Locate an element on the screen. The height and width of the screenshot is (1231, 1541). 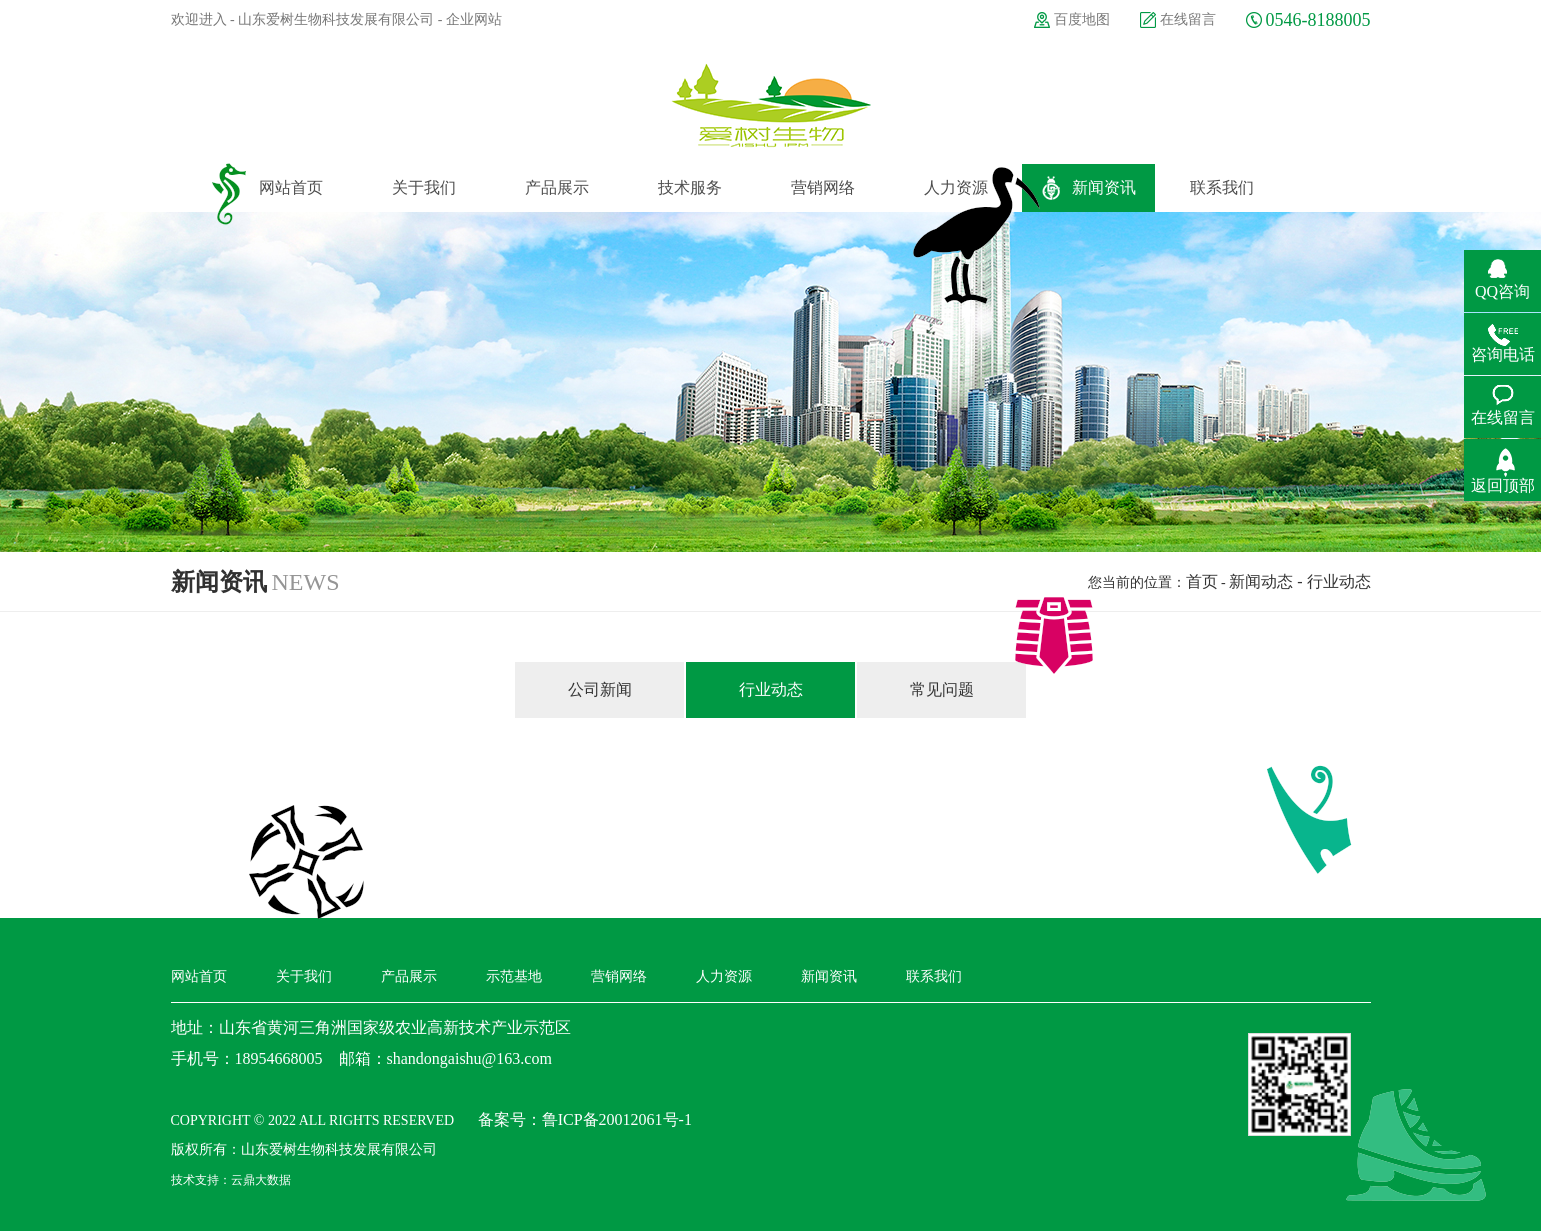
indicates a returning or cyclical action is located at coordinates (306, 862).